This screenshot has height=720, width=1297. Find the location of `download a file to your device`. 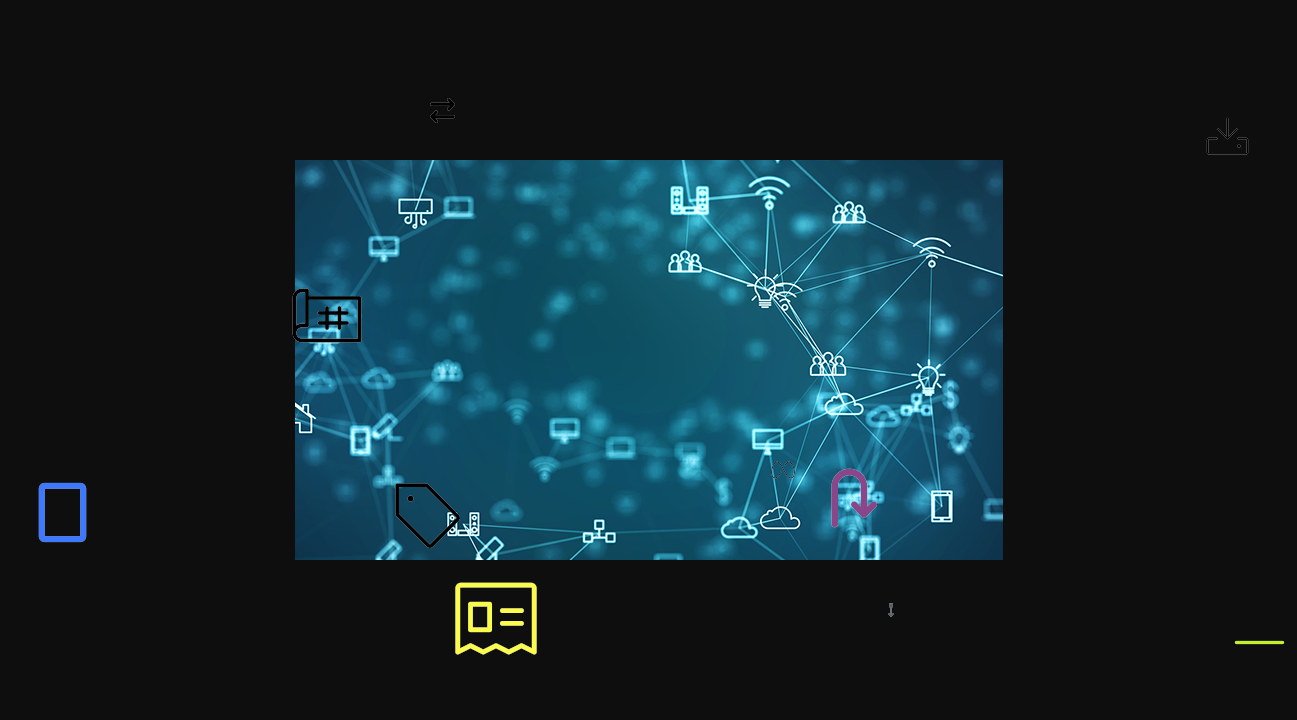

download a file to your device is located at coordinates (1227, 138).